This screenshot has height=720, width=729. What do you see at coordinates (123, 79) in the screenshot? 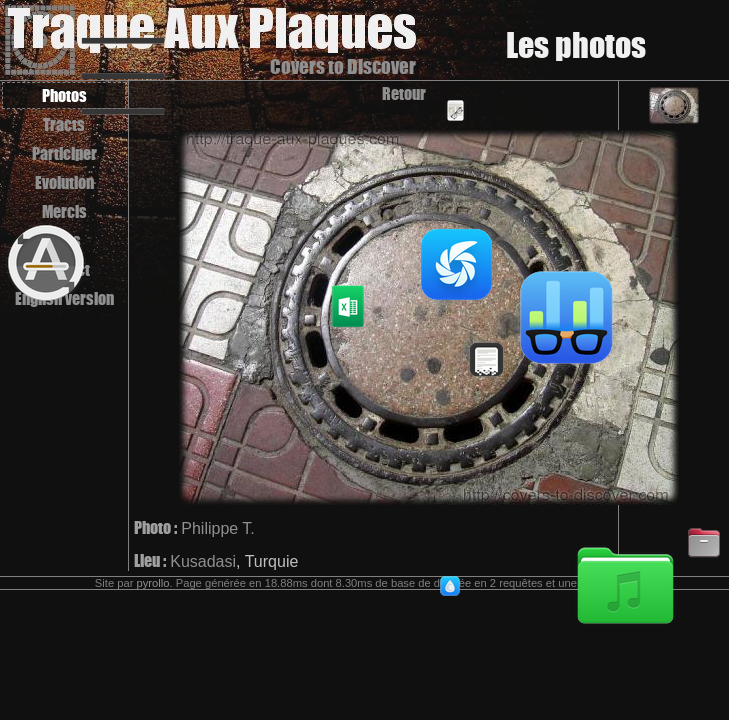
I see `open navigation menu` at bounding box center [123, 79].